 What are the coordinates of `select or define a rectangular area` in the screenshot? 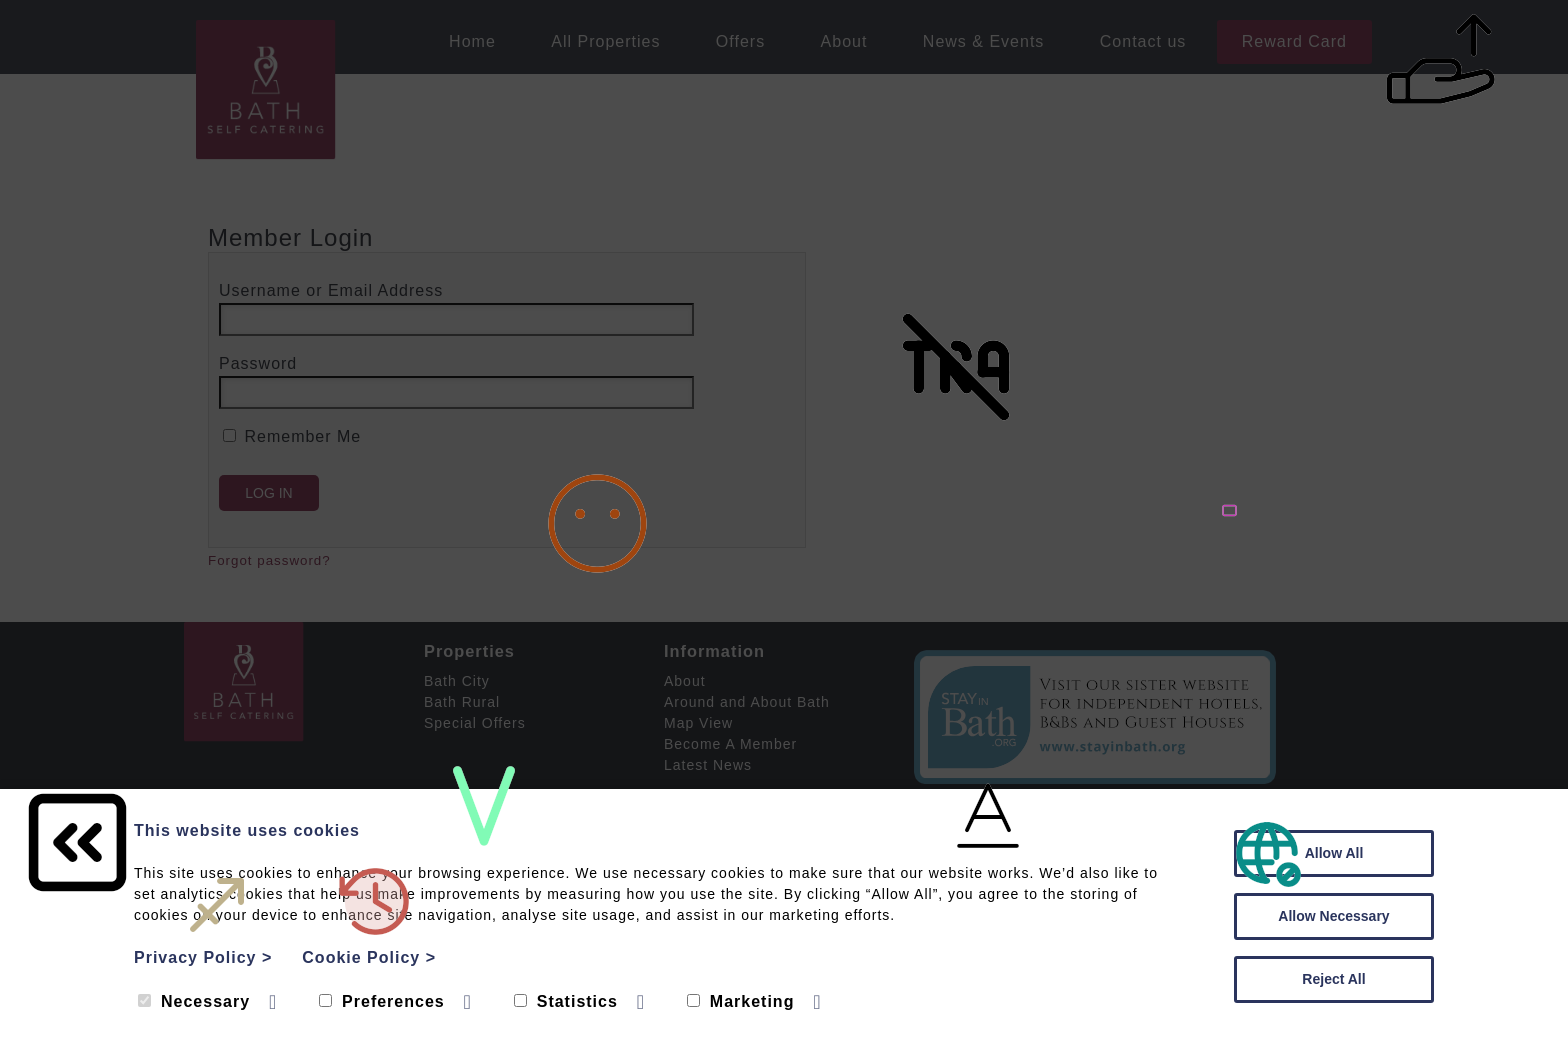 It's located at (1229, 510).